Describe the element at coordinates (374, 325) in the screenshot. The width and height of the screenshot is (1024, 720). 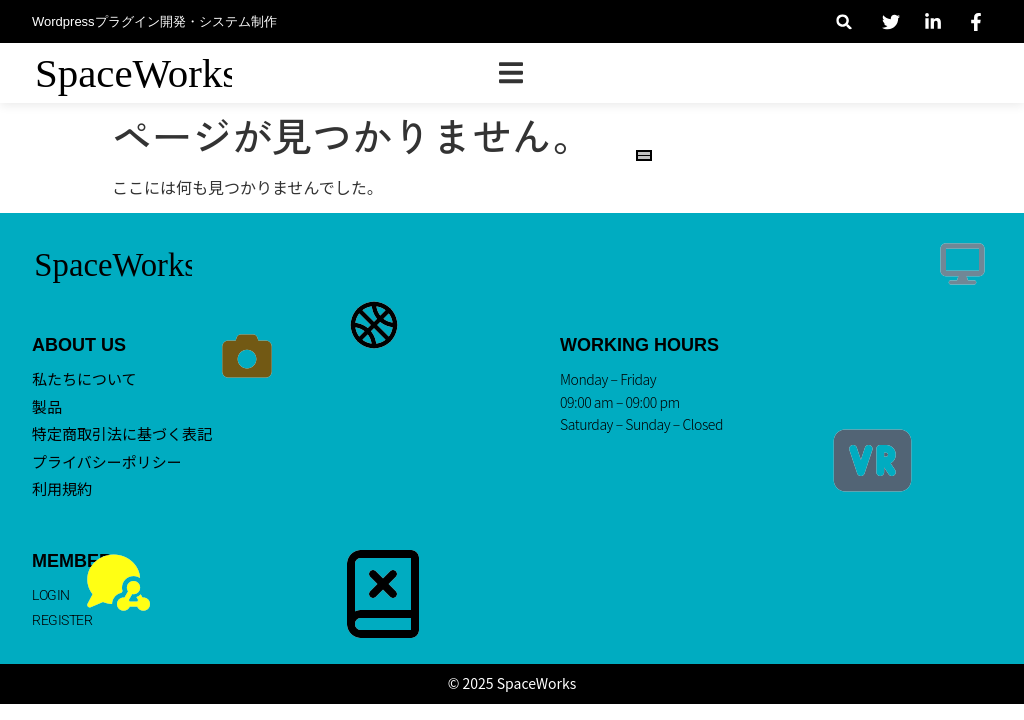
I see `access basketball or sports-related content` at that location.